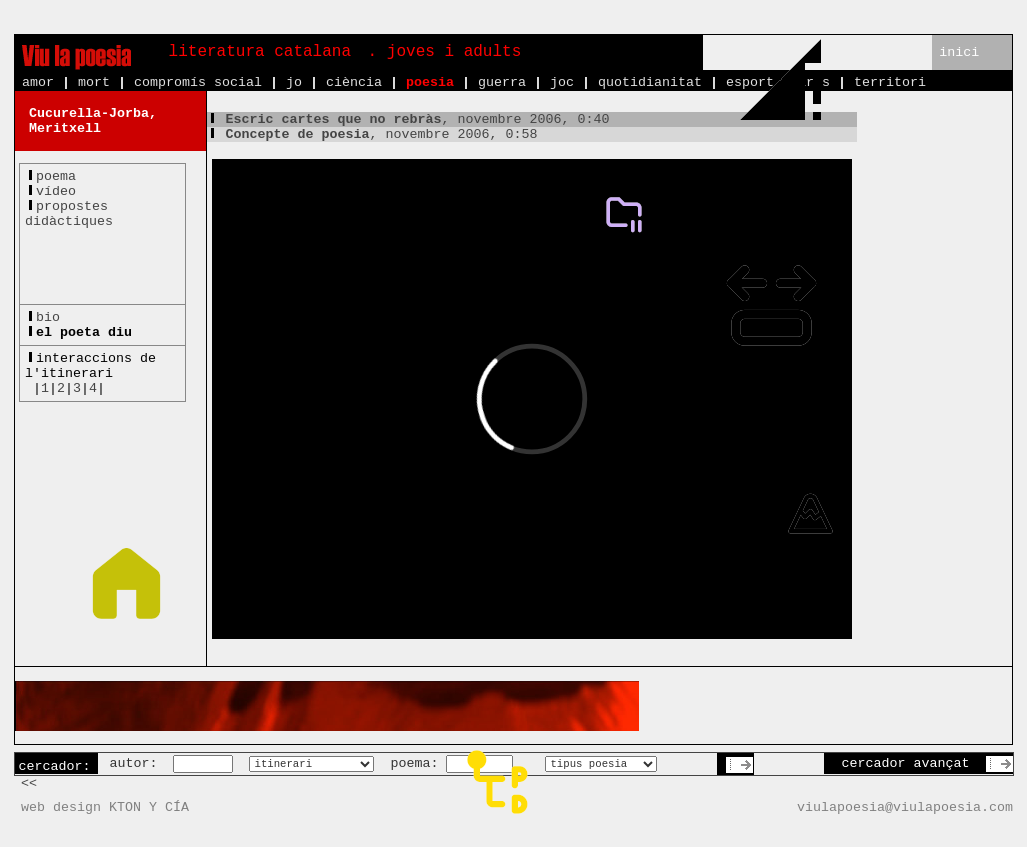  Describe the element at coordinates (780, 79) in the screenshot. I see `indicates full cellular signal but no internet connection` at that location.